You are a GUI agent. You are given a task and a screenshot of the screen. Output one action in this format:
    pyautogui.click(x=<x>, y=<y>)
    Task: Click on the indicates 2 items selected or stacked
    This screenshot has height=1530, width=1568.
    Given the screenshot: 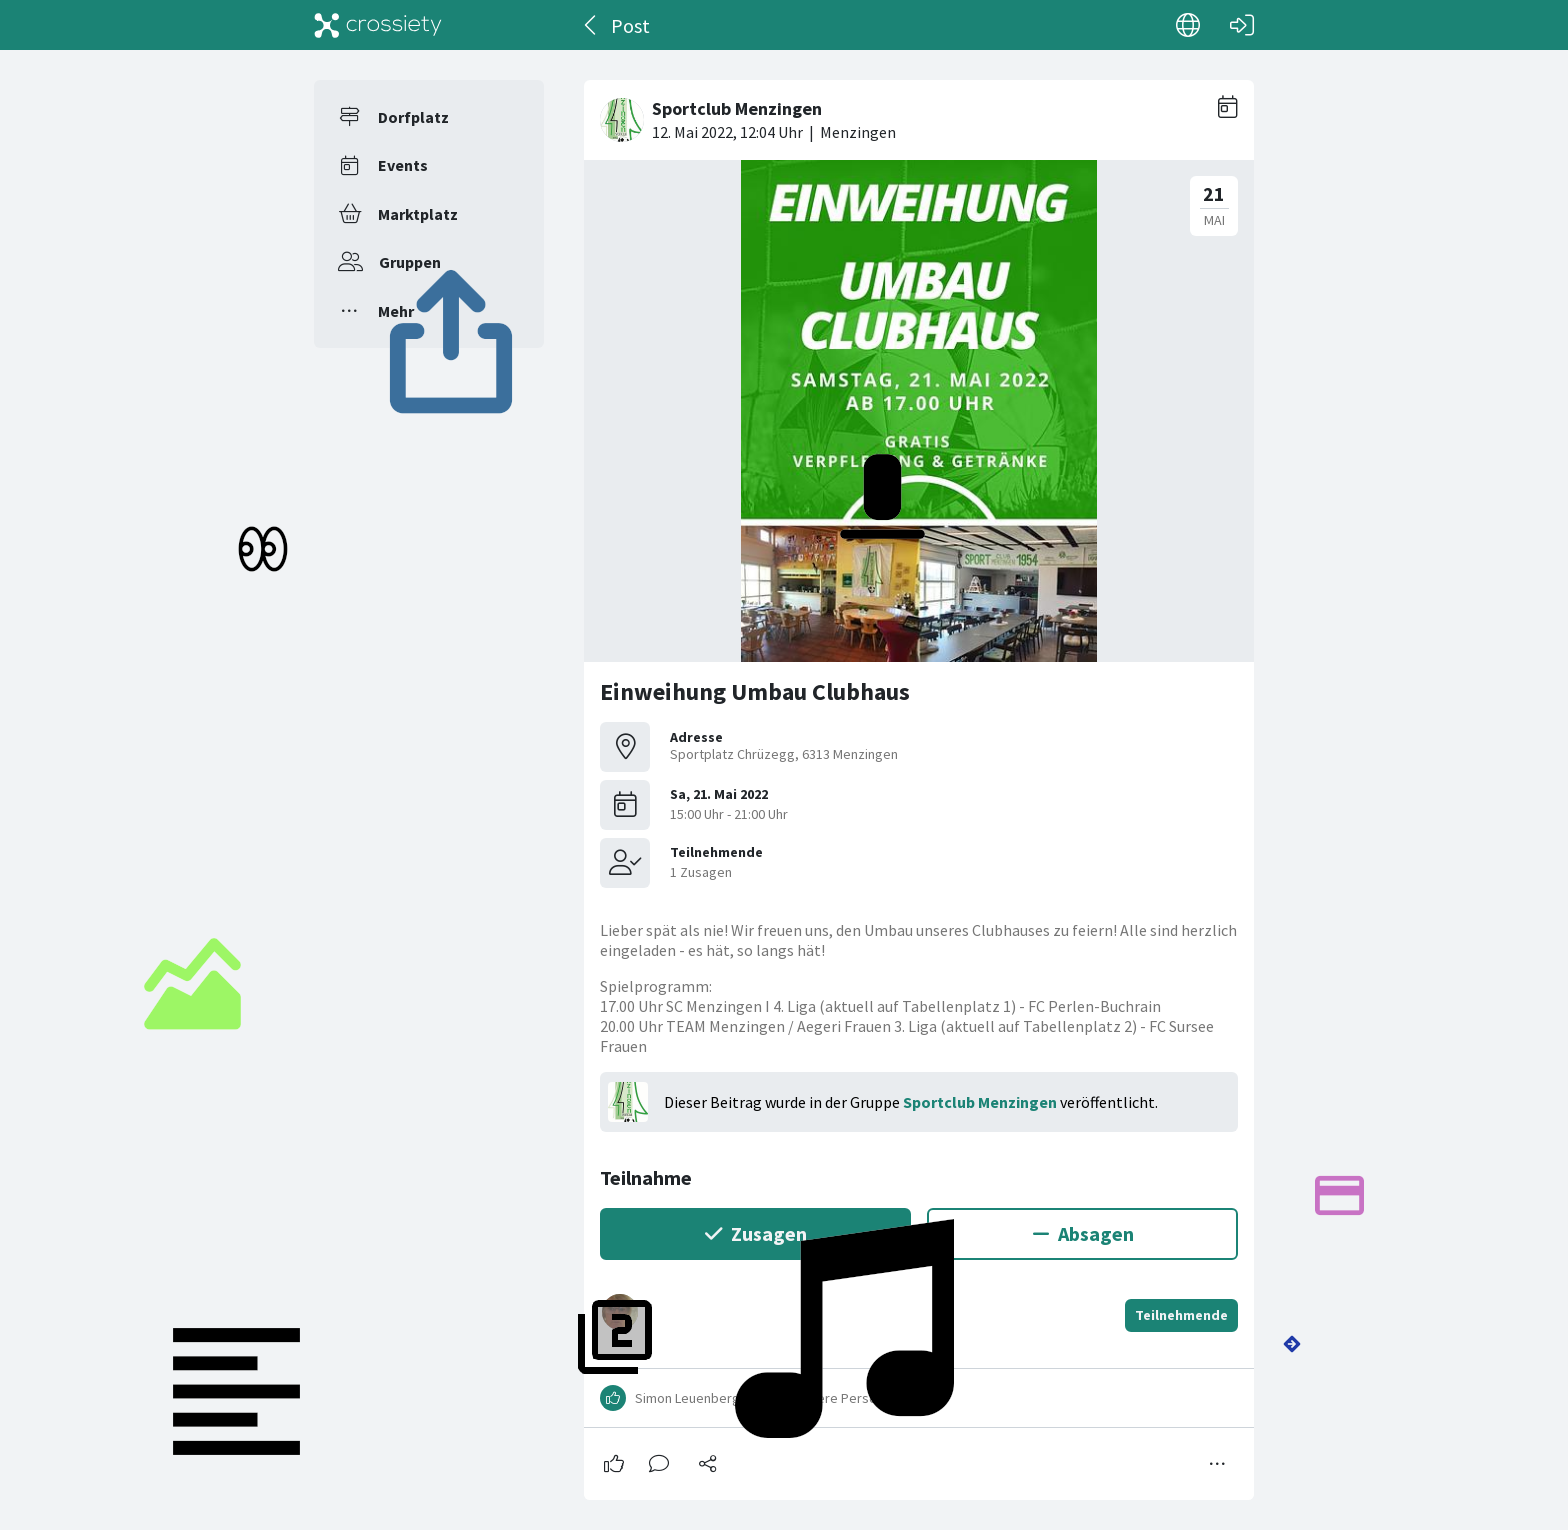 What is the action you would take?
    pyautogui.click(x=615, y=1337)
    